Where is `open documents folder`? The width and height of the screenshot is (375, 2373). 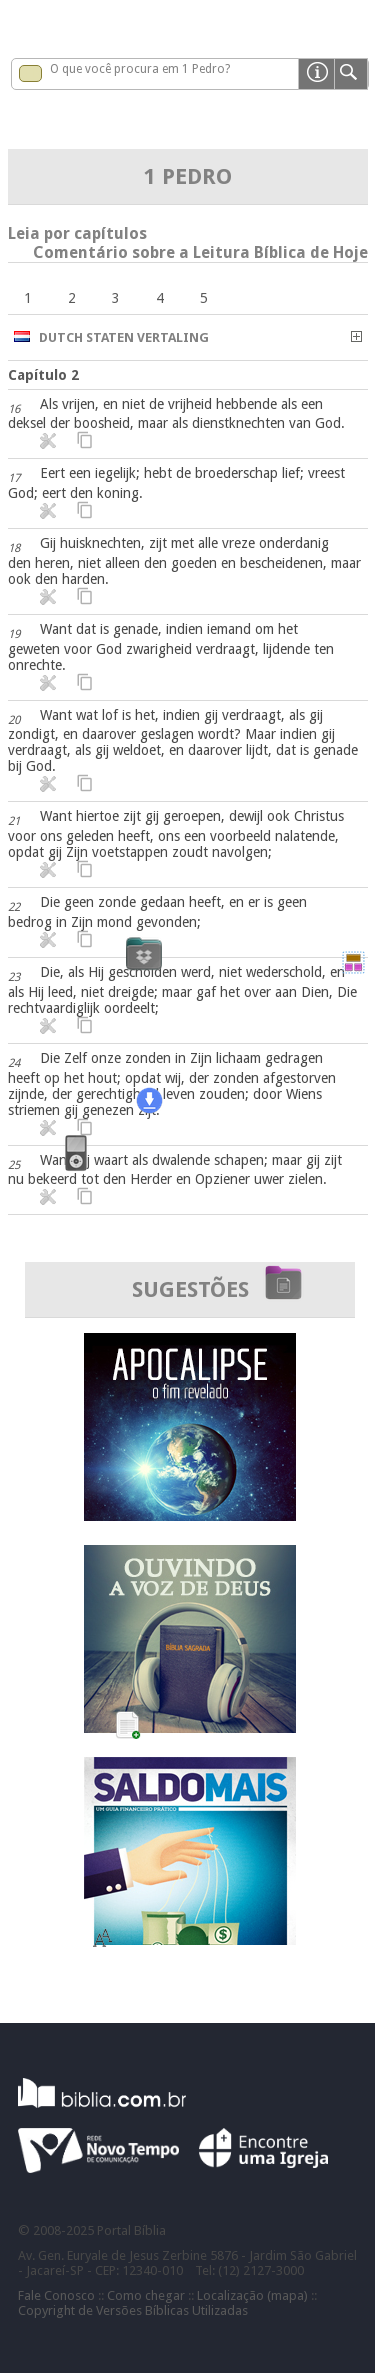 open documents folder is located at coordinates (283, 1282).